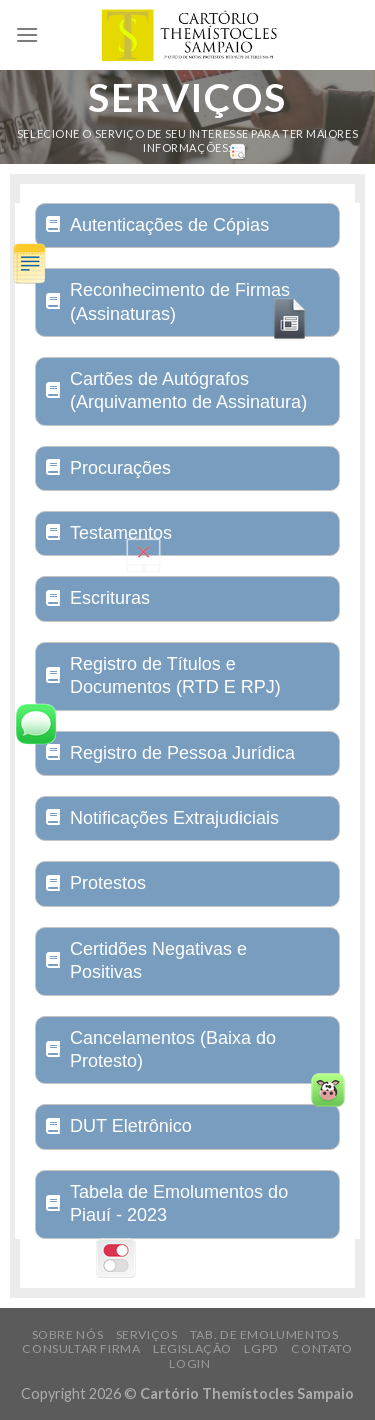 The width and height of the screenshot is (375, 1420). Describe the element at coordinates (289, 319) in the screenshot. I see `news message or newsletter file type` at that location.